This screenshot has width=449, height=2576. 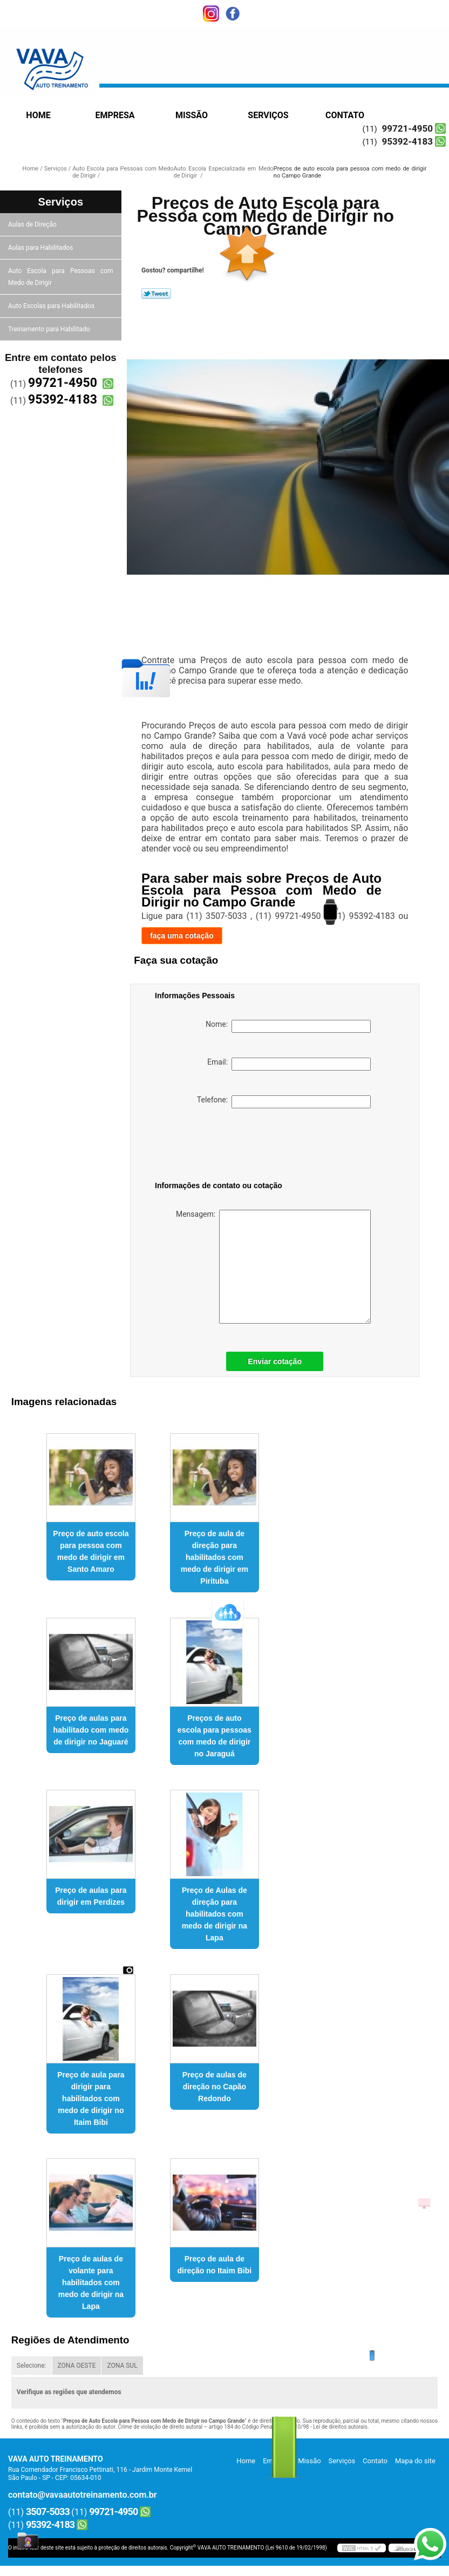 I want to click on iPhone 14 device icon, so click(x=372, y=2355).